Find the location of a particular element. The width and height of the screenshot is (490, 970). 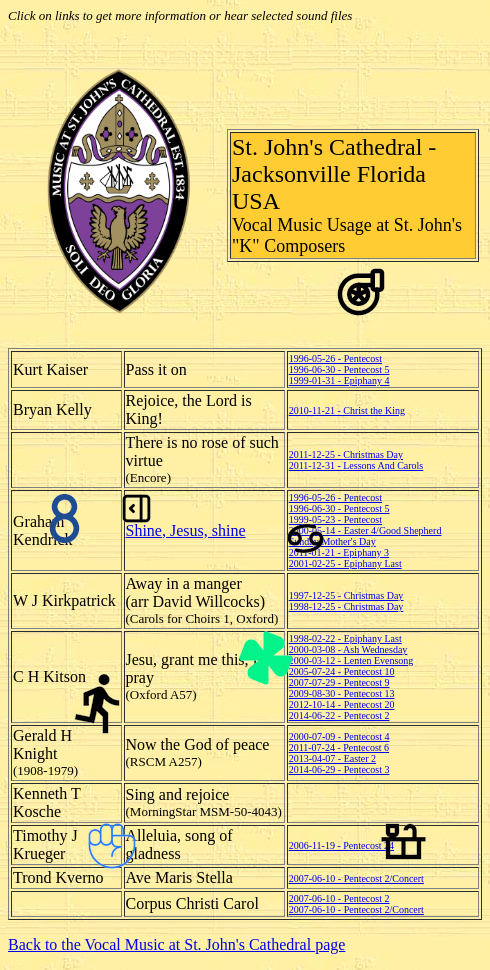

access turbocharger or engine performance settings is located at coordinates (361, 292).